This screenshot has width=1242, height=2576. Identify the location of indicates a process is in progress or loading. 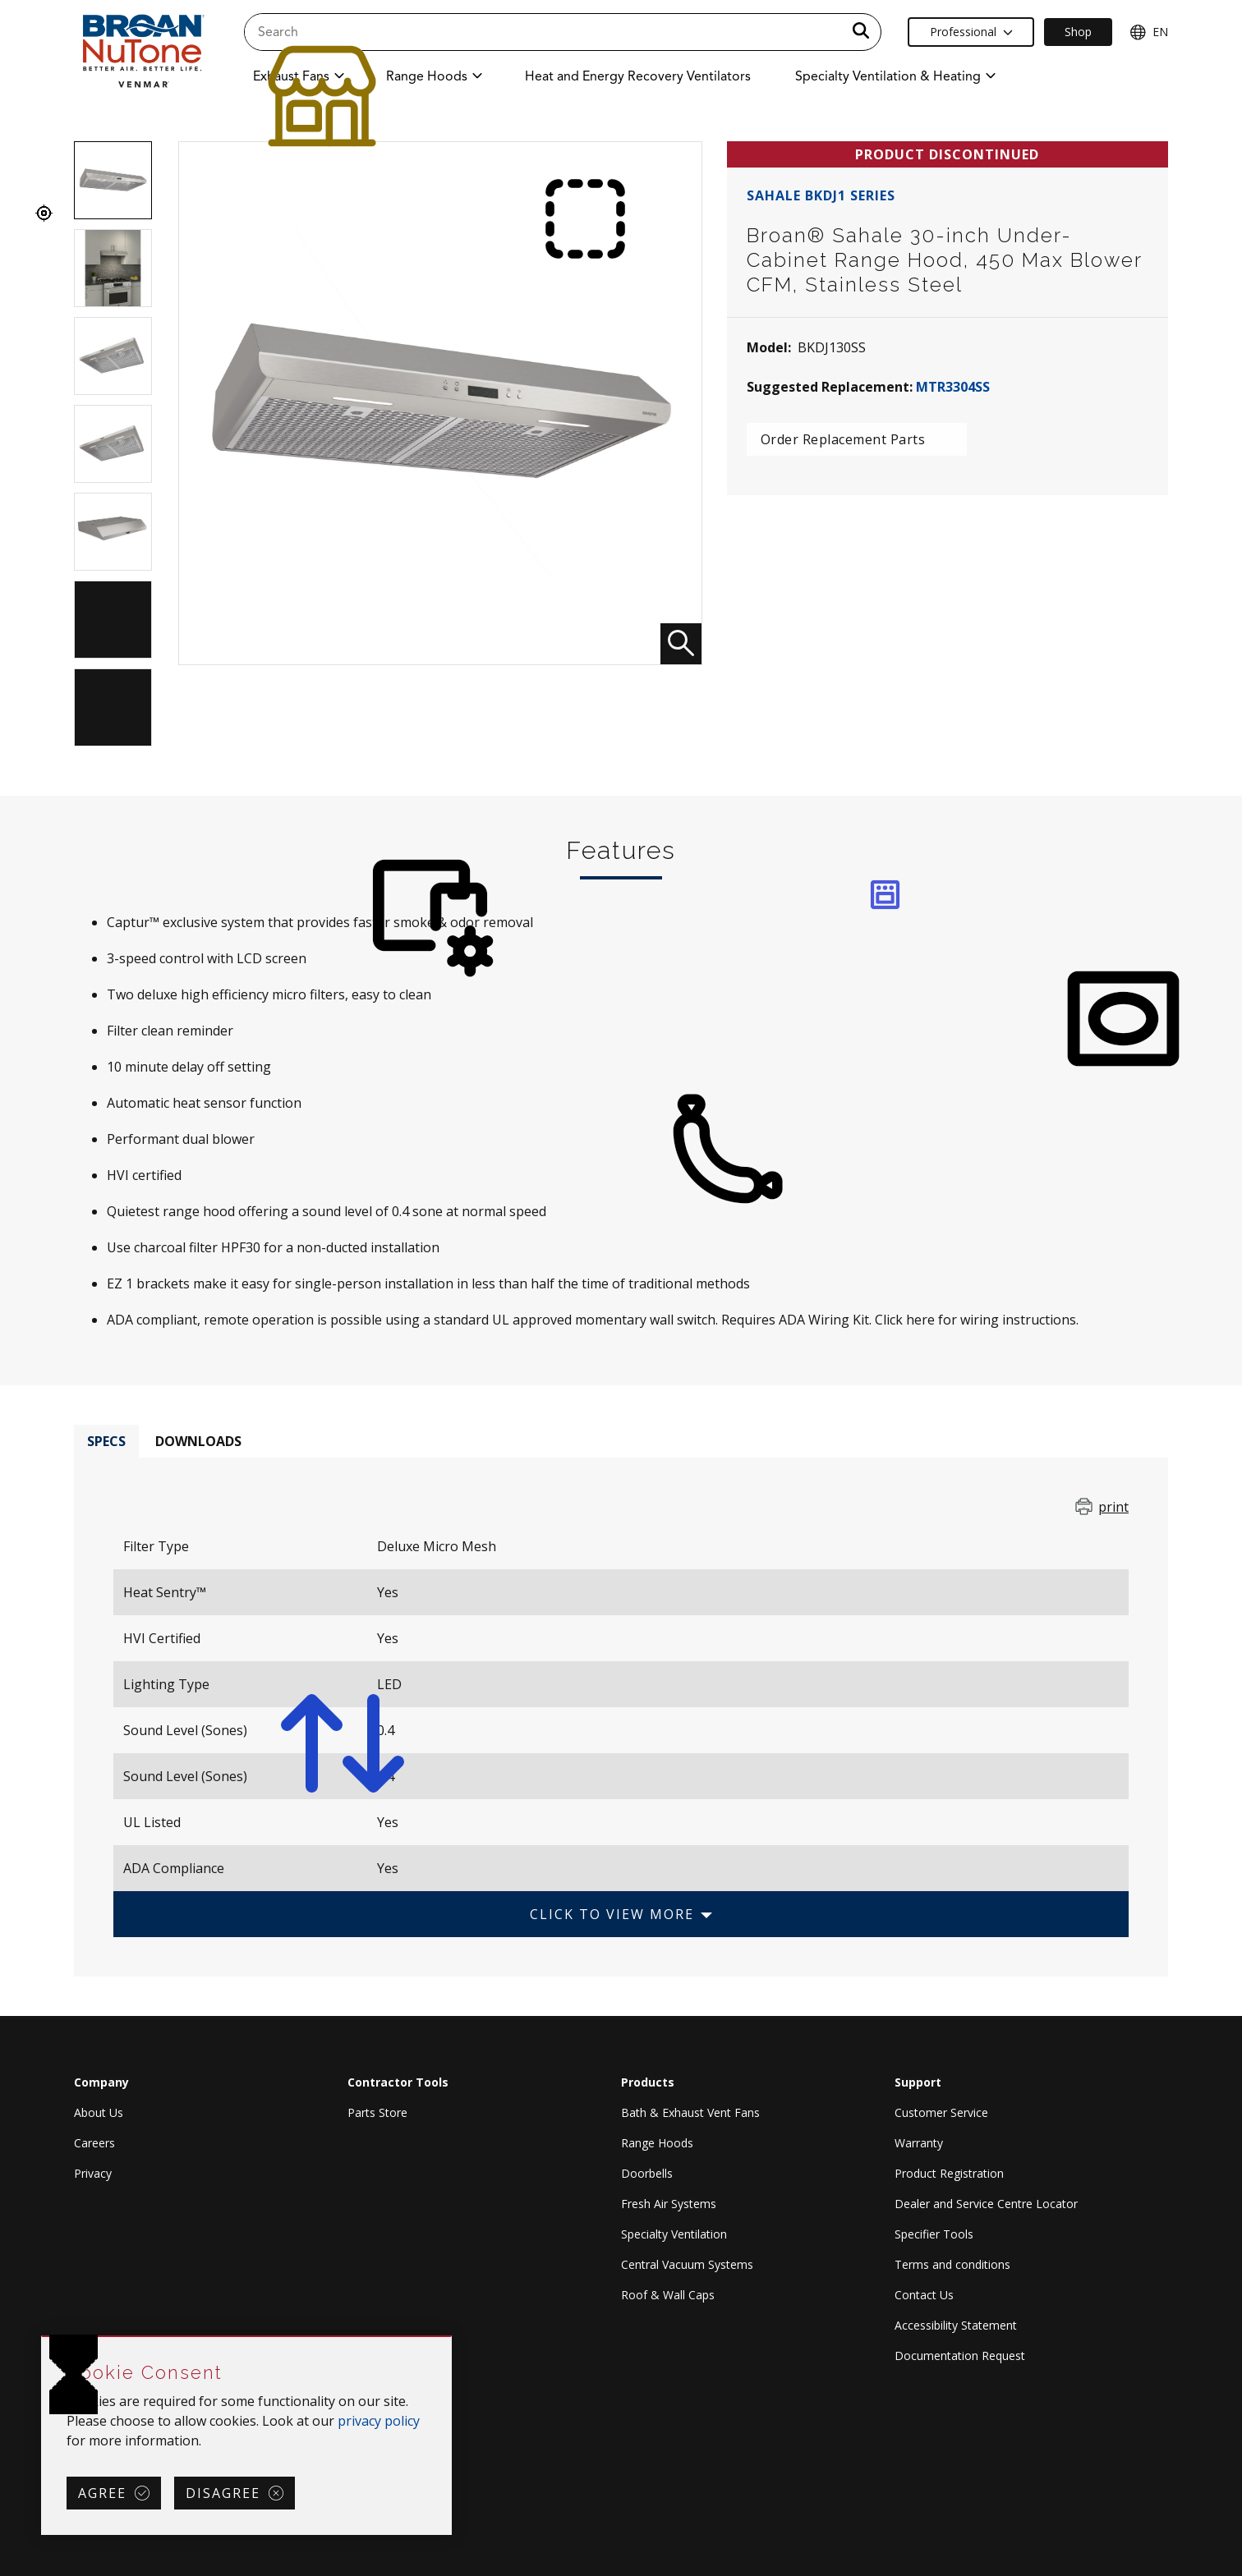
(73, 2374).